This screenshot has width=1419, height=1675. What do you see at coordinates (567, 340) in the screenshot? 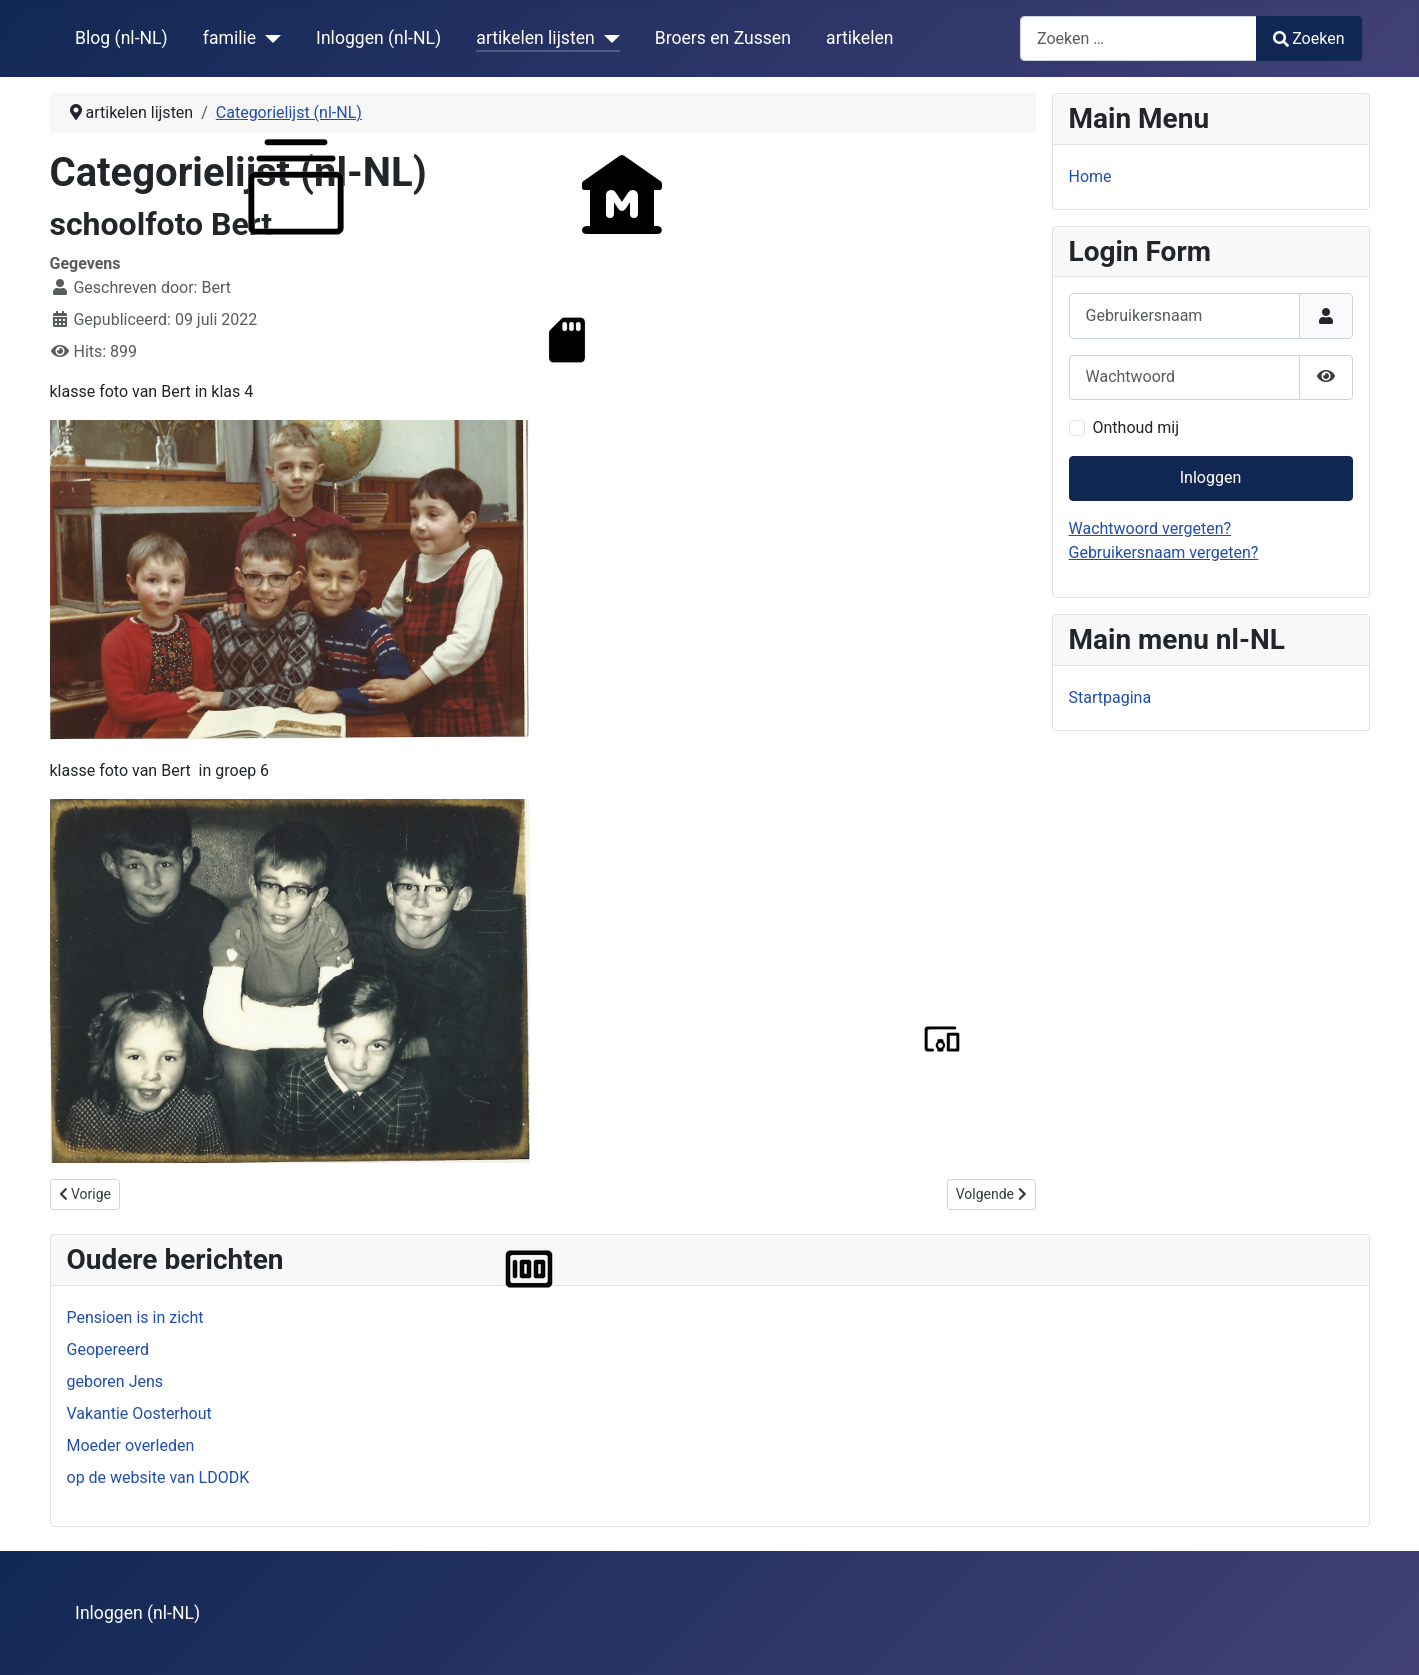
I see `access SD card storage` at bounding box center [567, 340].